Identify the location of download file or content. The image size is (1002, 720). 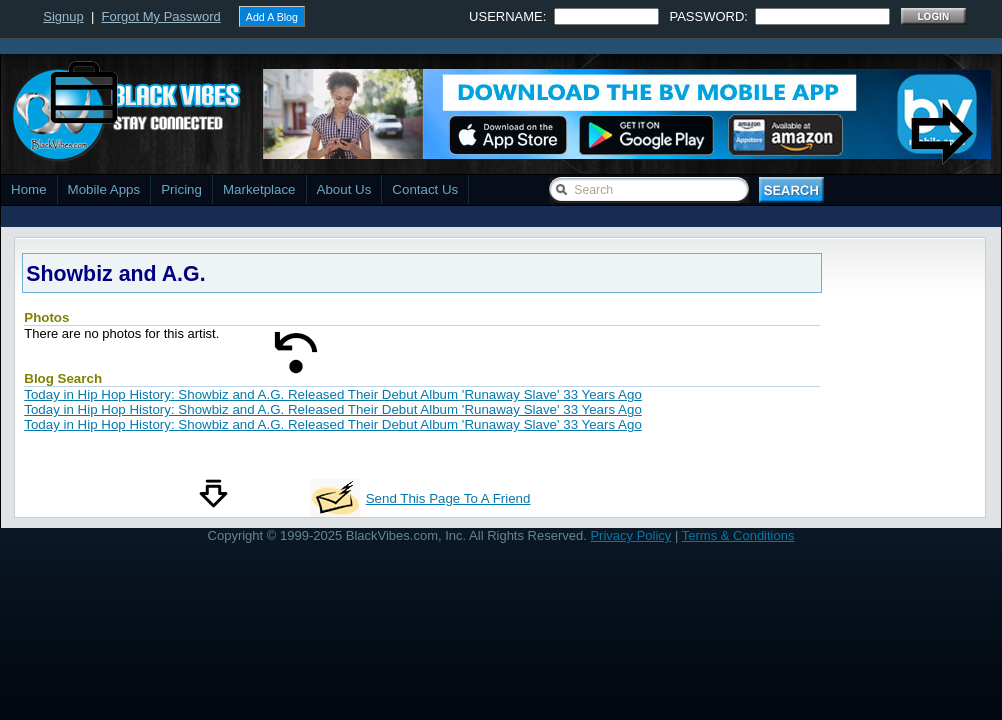
(213, 492).